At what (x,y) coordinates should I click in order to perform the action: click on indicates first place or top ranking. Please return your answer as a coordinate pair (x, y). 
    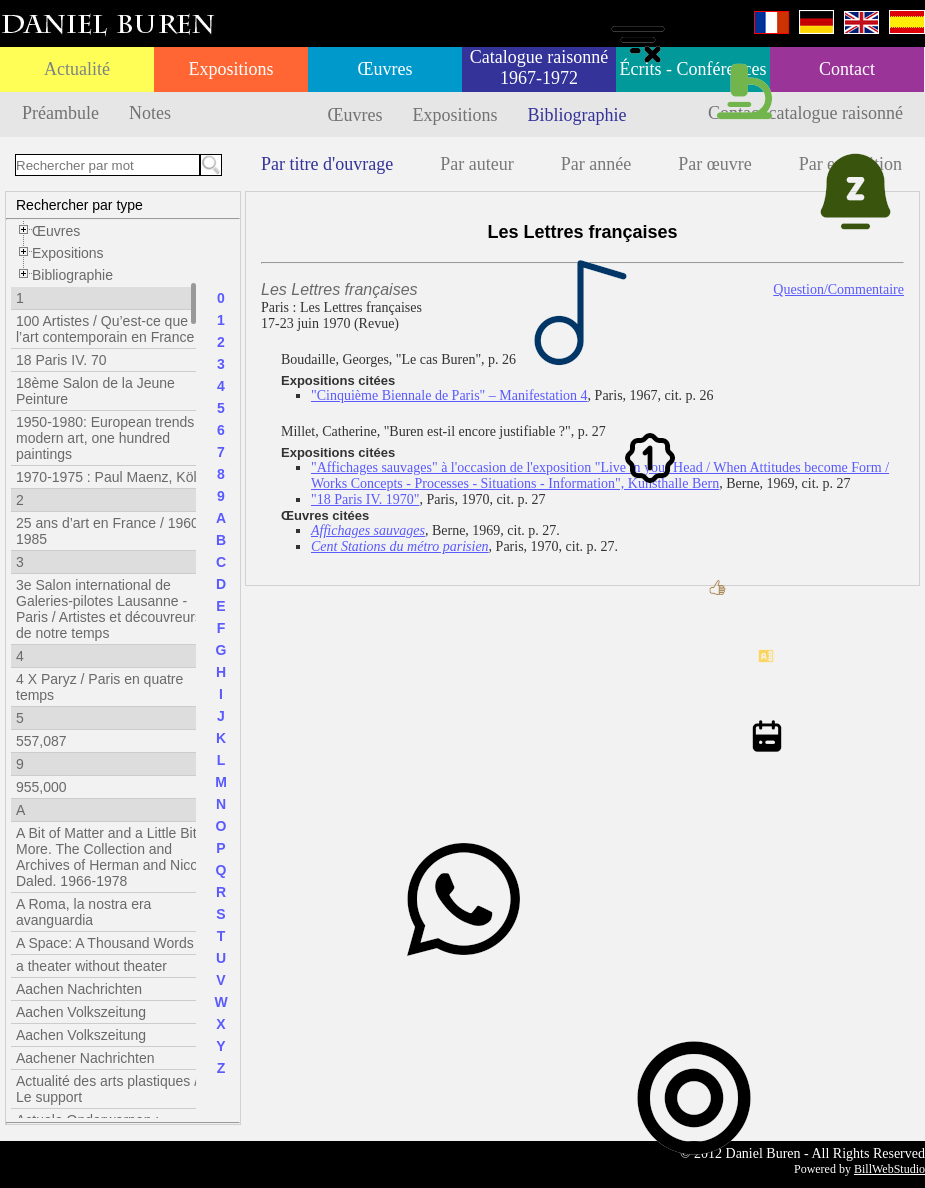
    Looking at the image, I should click on (650, 458).